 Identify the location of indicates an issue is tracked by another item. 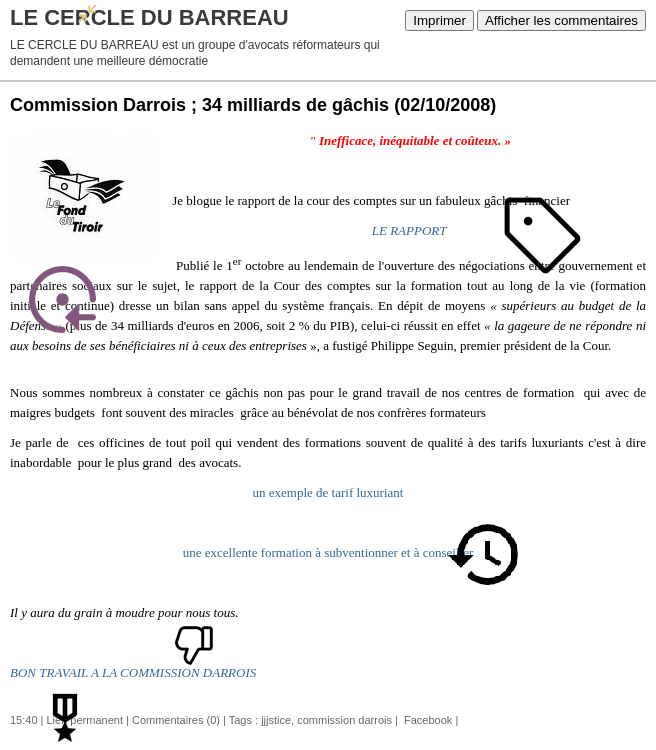
(62, 299).